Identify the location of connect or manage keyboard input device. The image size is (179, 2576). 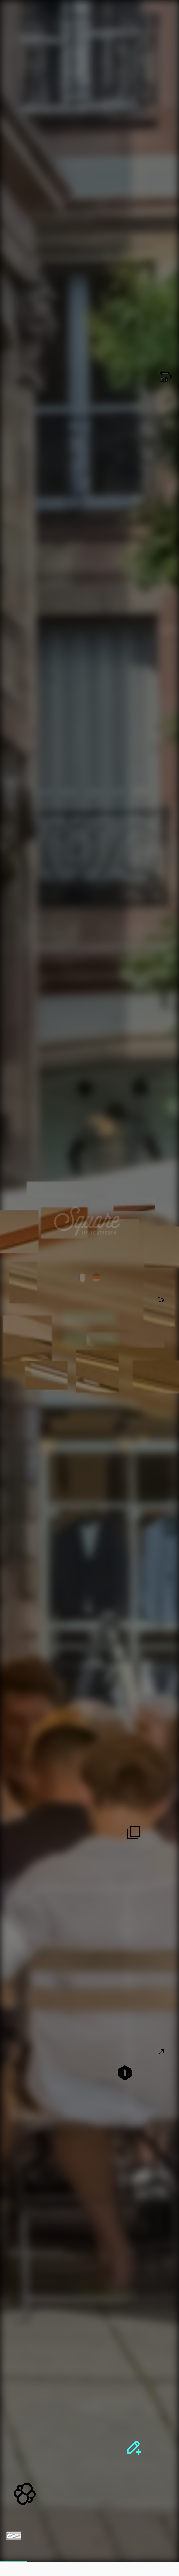
(14, 2536).